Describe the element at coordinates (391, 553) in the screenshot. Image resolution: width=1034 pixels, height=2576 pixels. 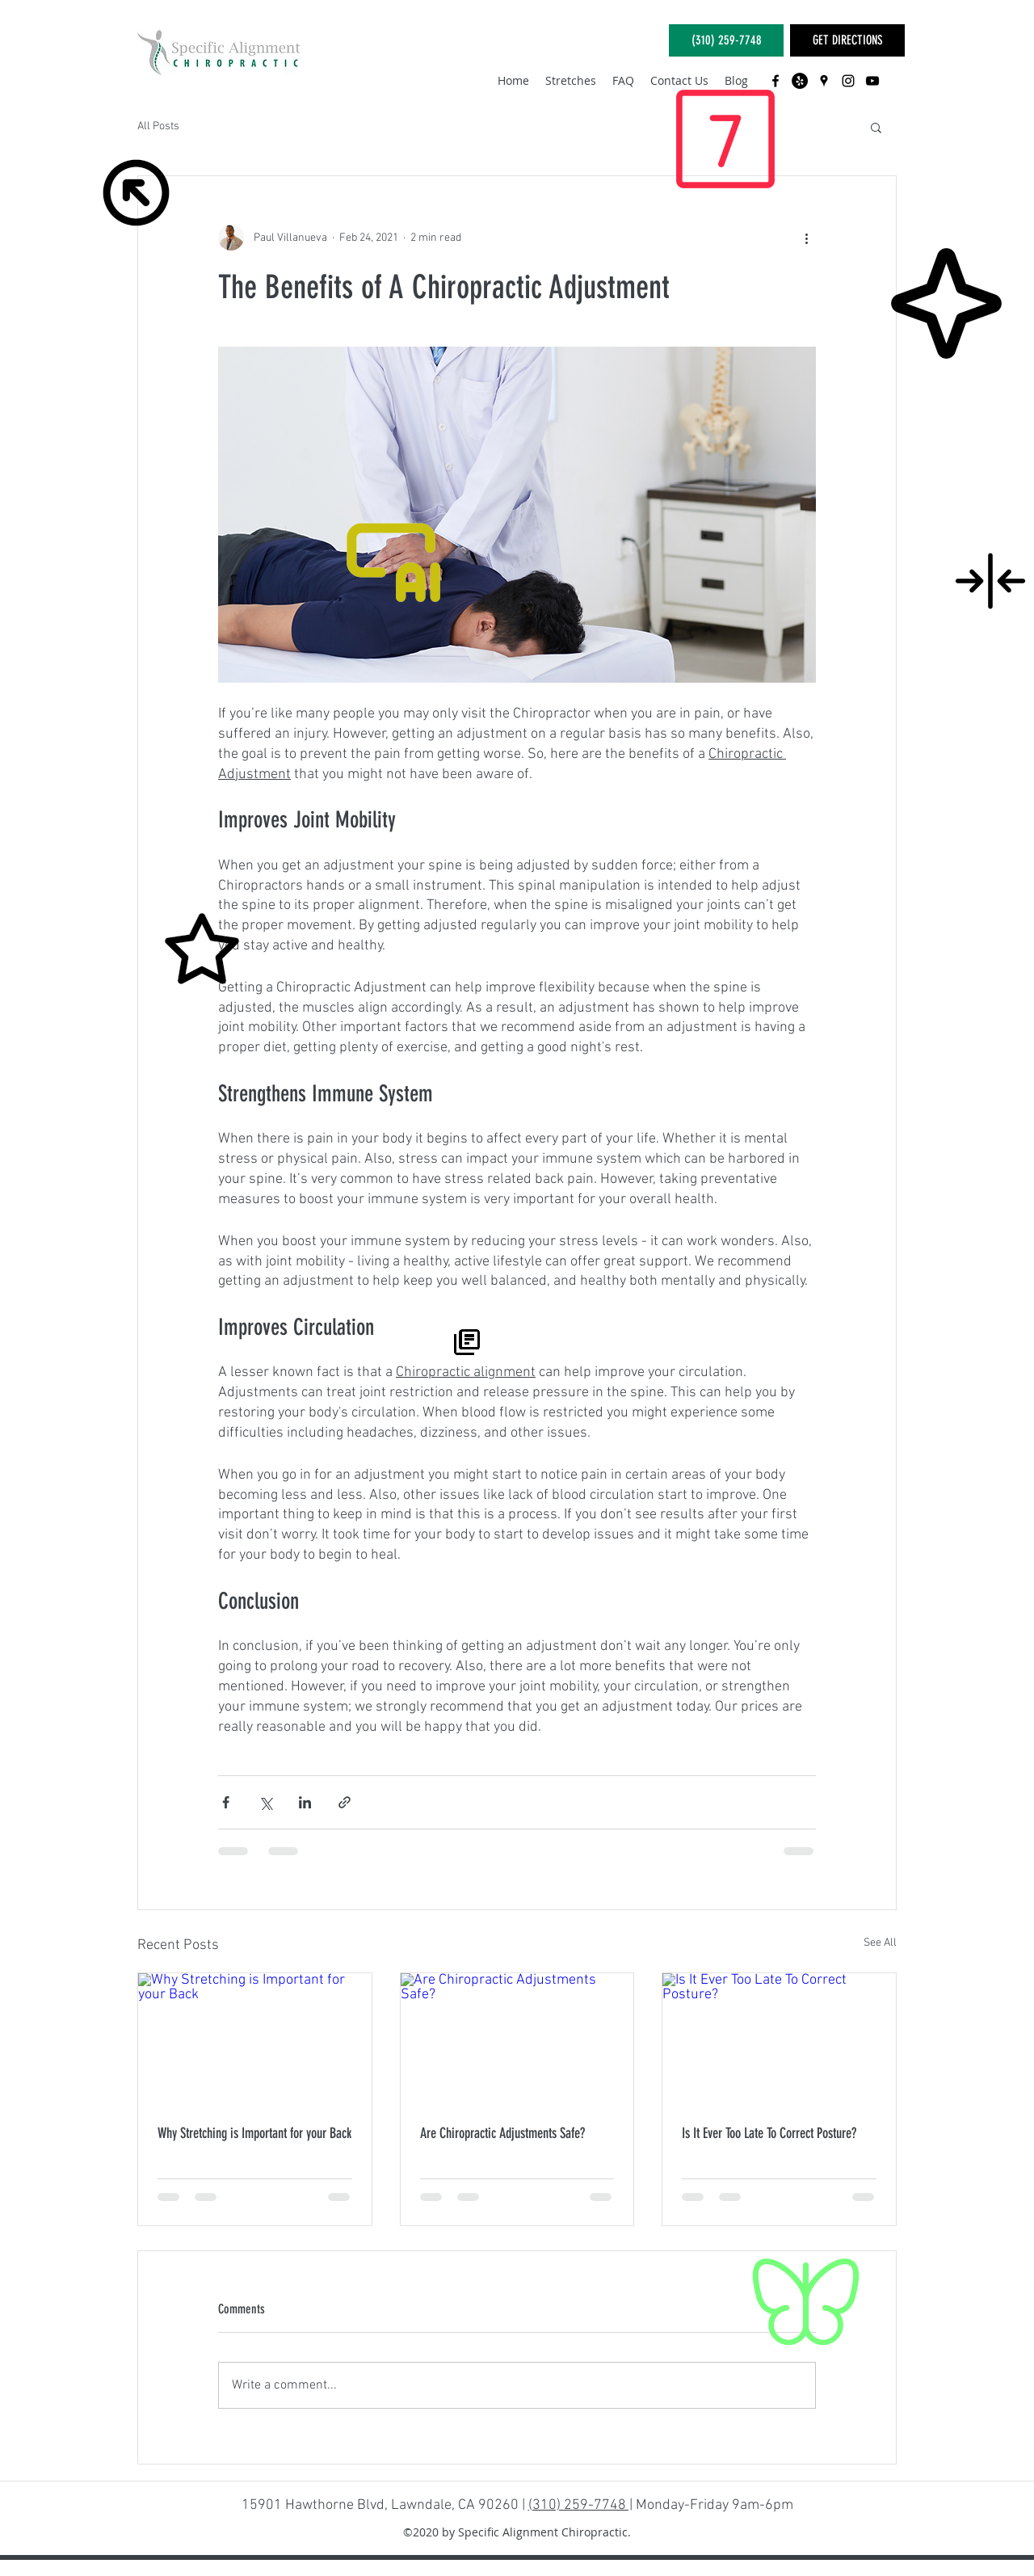
I see `enter text for AI processing` at that location.